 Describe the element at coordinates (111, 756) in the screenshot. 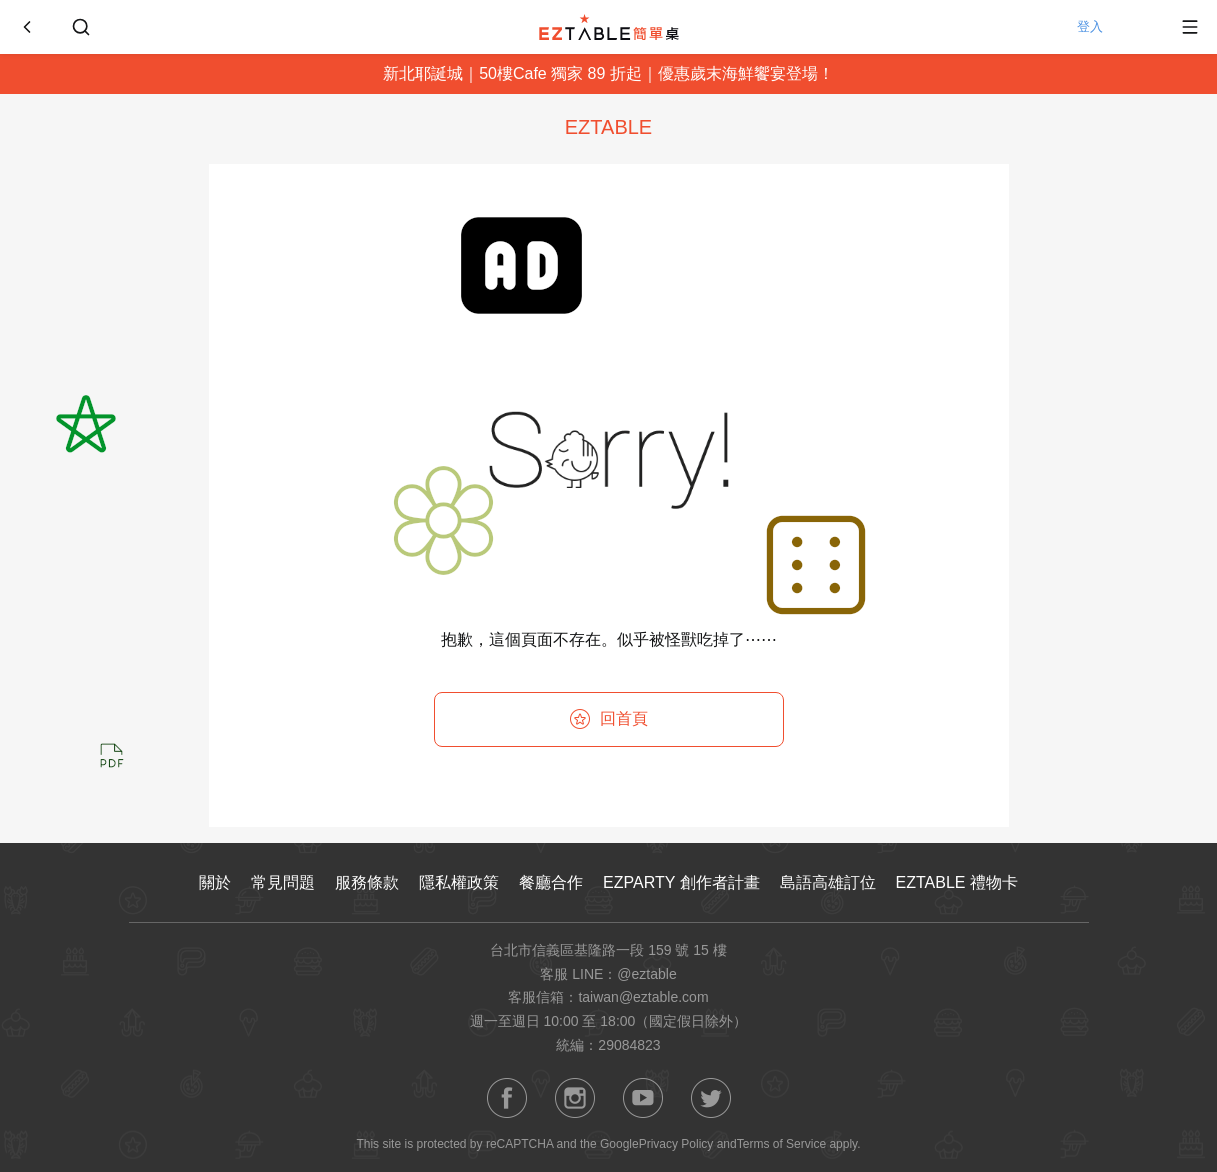

I see `view or open a PDF document` at that location.